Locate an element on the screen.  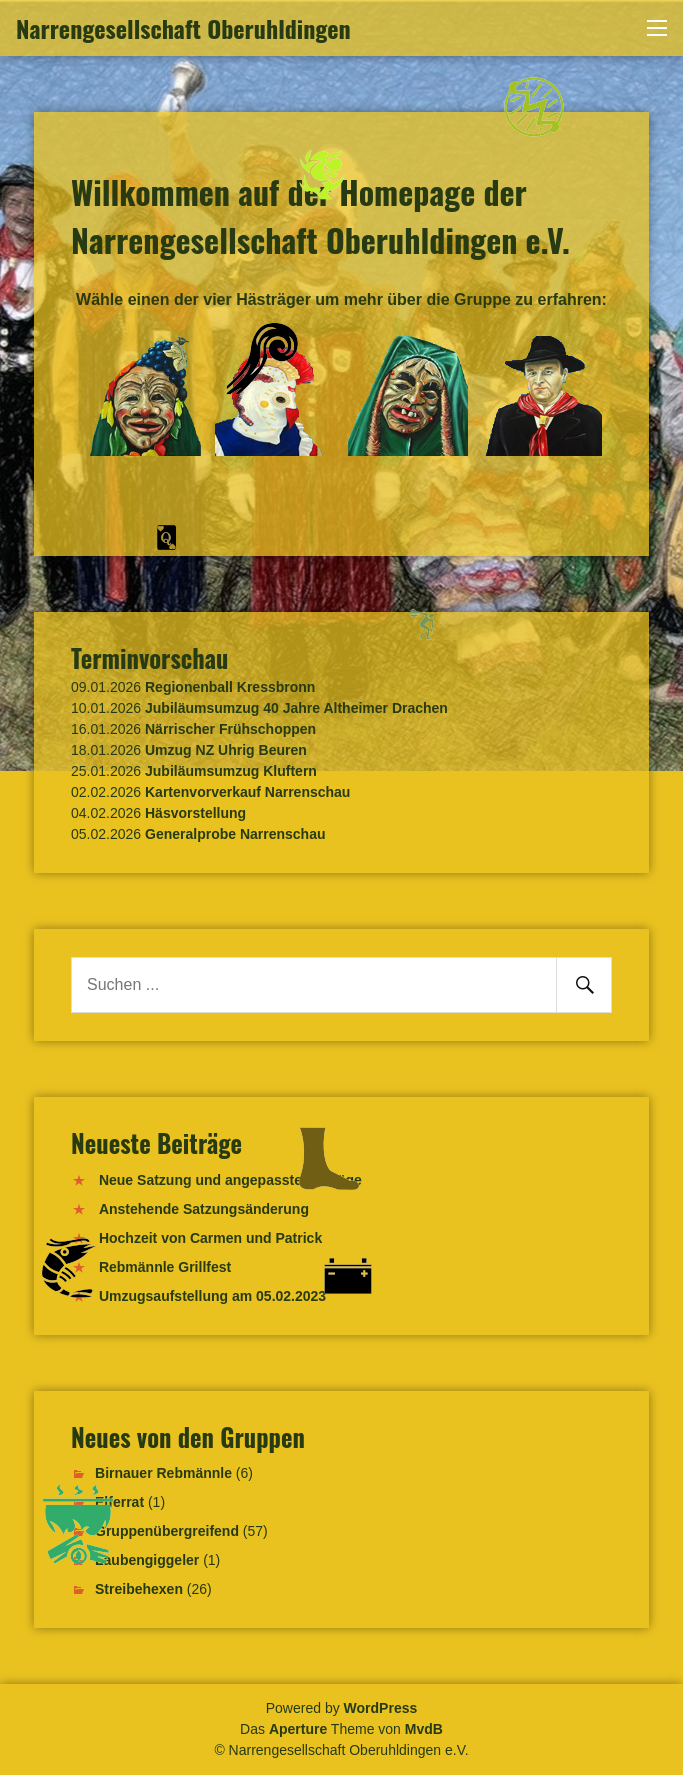
select shrimp or seafood option is located at coordinates (69, 1268).